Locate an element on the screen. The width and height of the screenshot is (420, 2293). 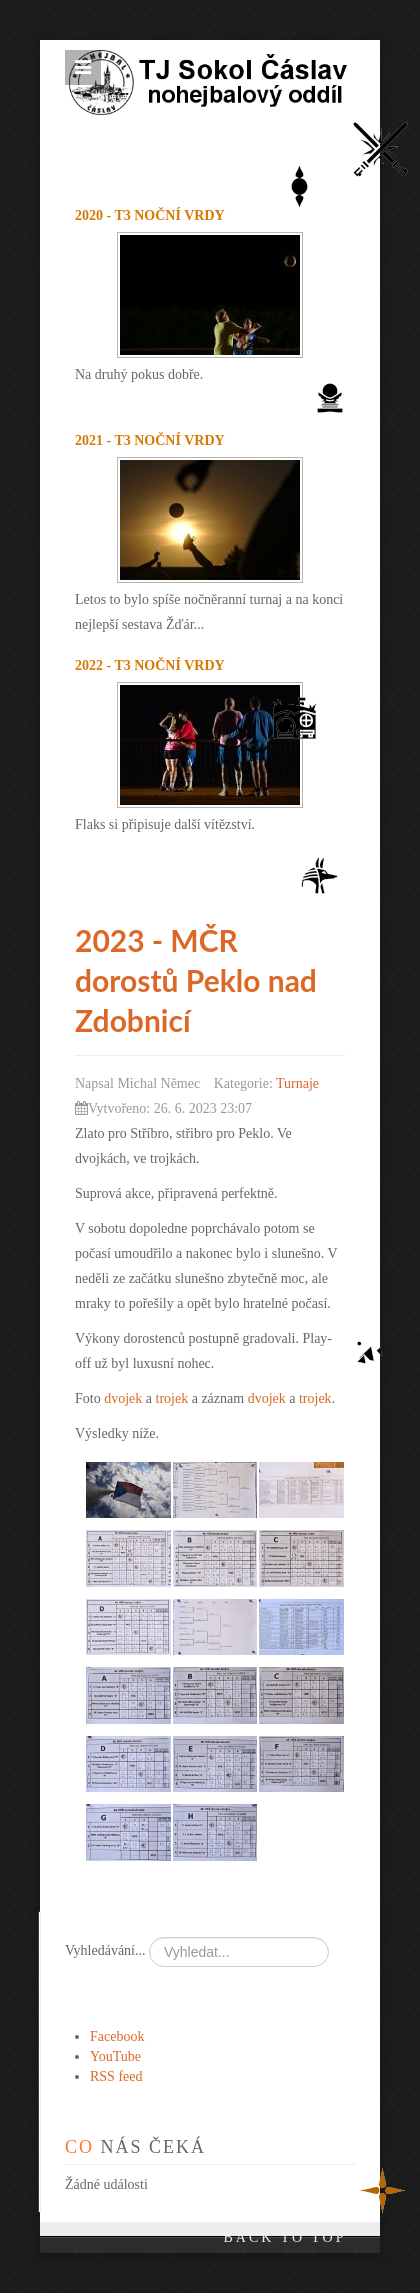
indicates player has reached level two is located at coordinates (299, 186).